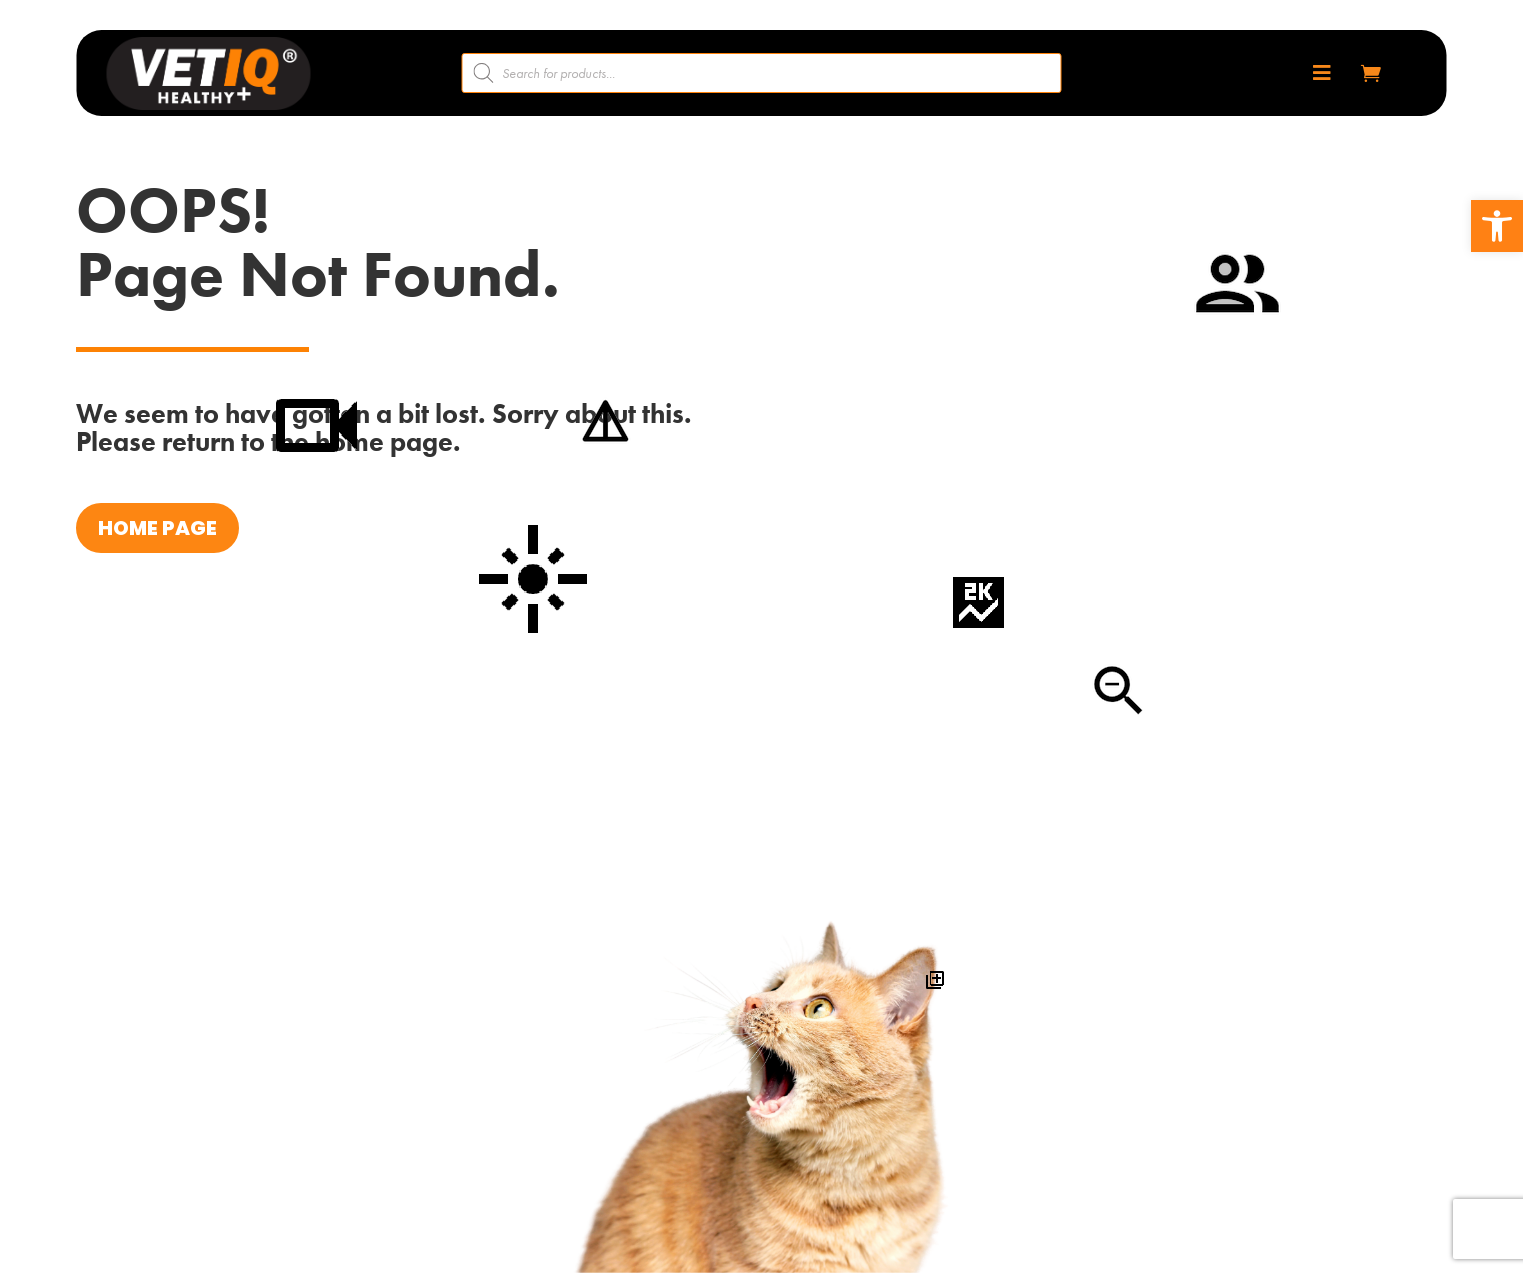  What do you see at coordinates (1119, 691) in the screenshot?
I see `zoom out to see more of the view` at bounding box center [1119, 691].